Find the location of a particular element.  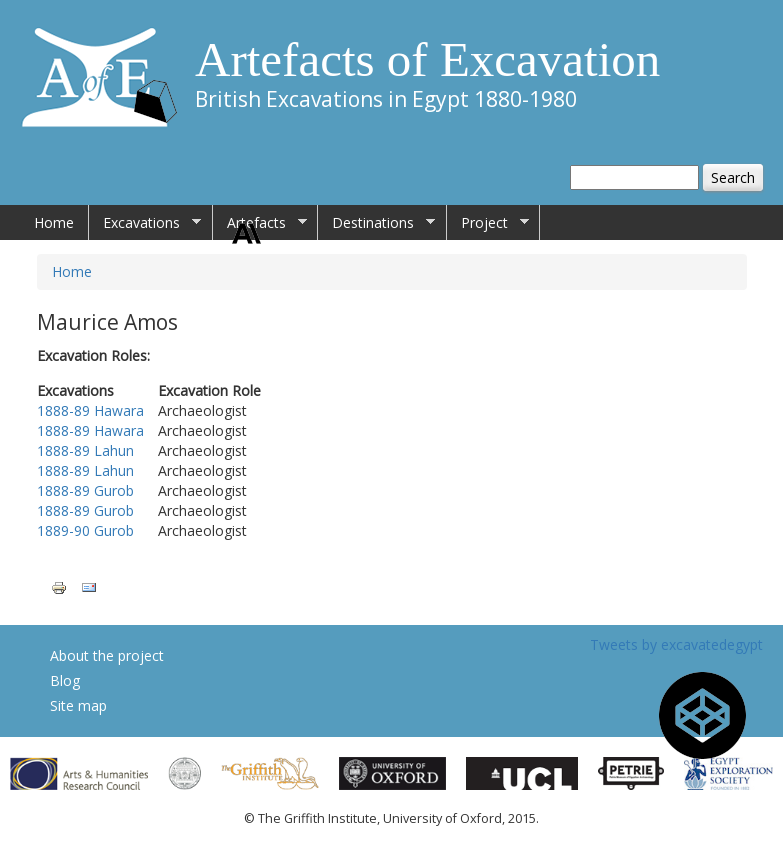

anthropic company logo is located at coordinates (246, 233).